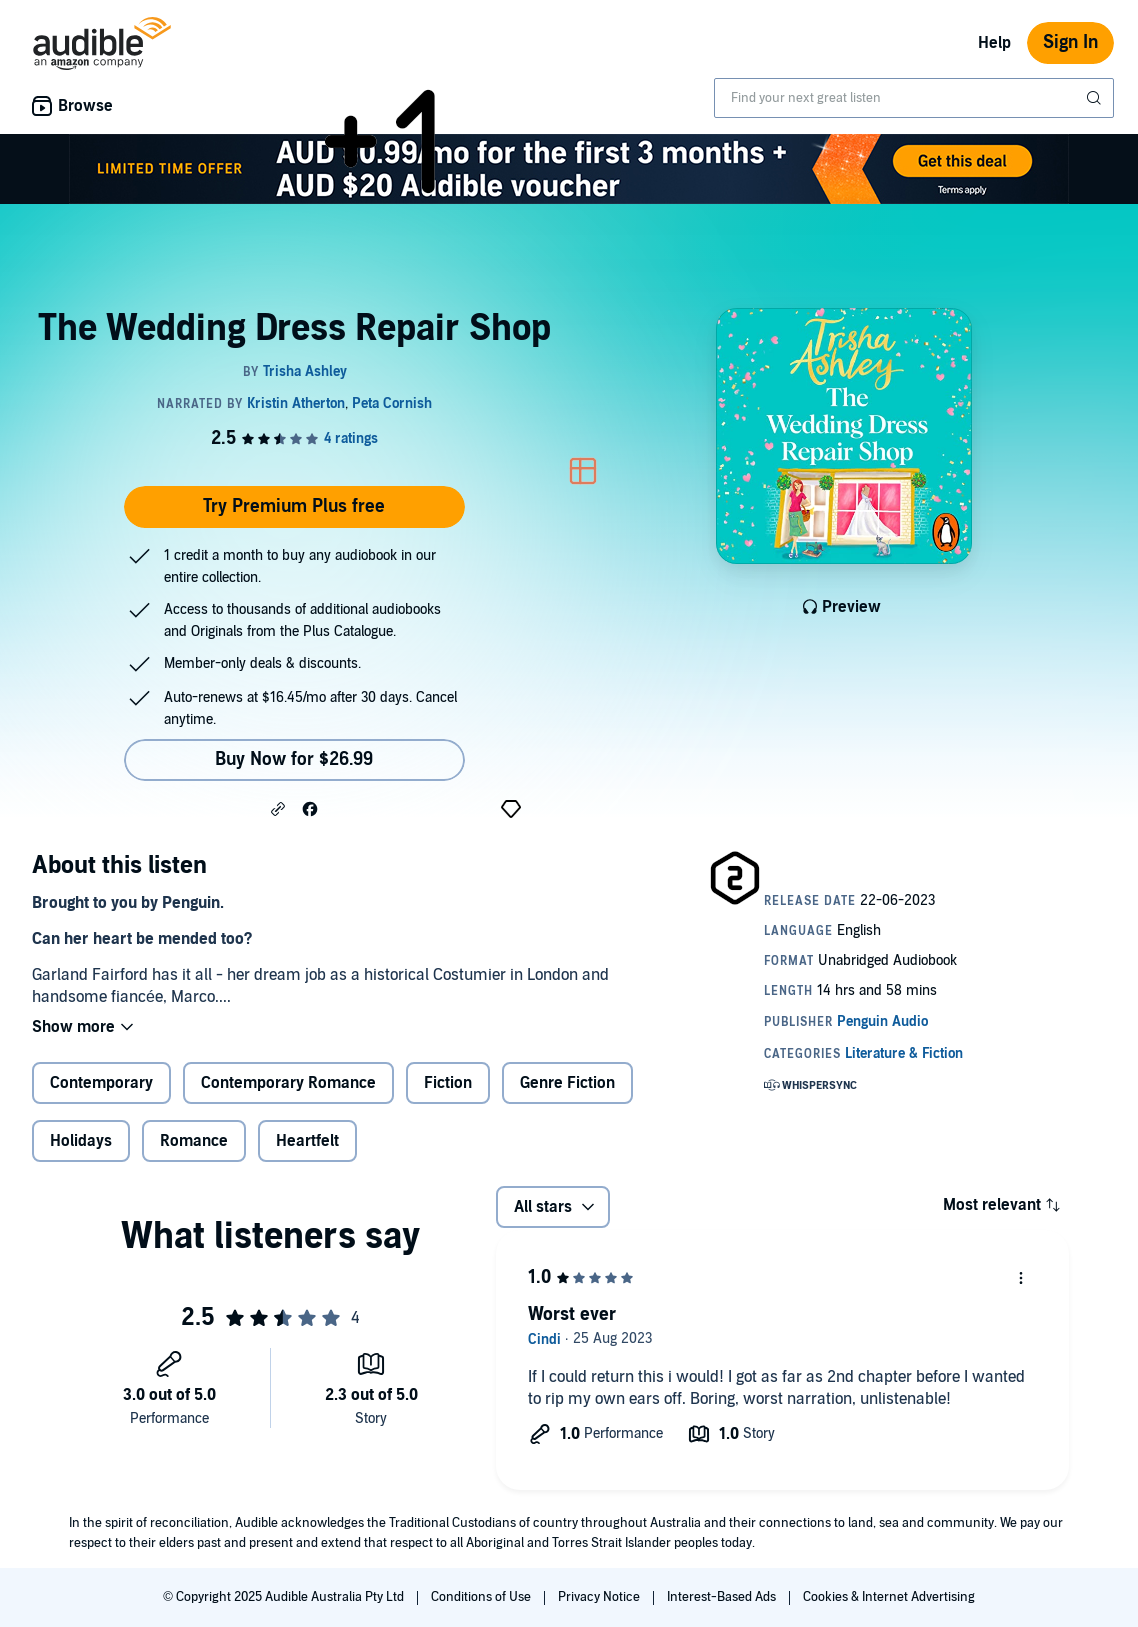  Describe the element at coordinates (389, 141) in the screenshot. I see `increase exposure by one stop` at that location.